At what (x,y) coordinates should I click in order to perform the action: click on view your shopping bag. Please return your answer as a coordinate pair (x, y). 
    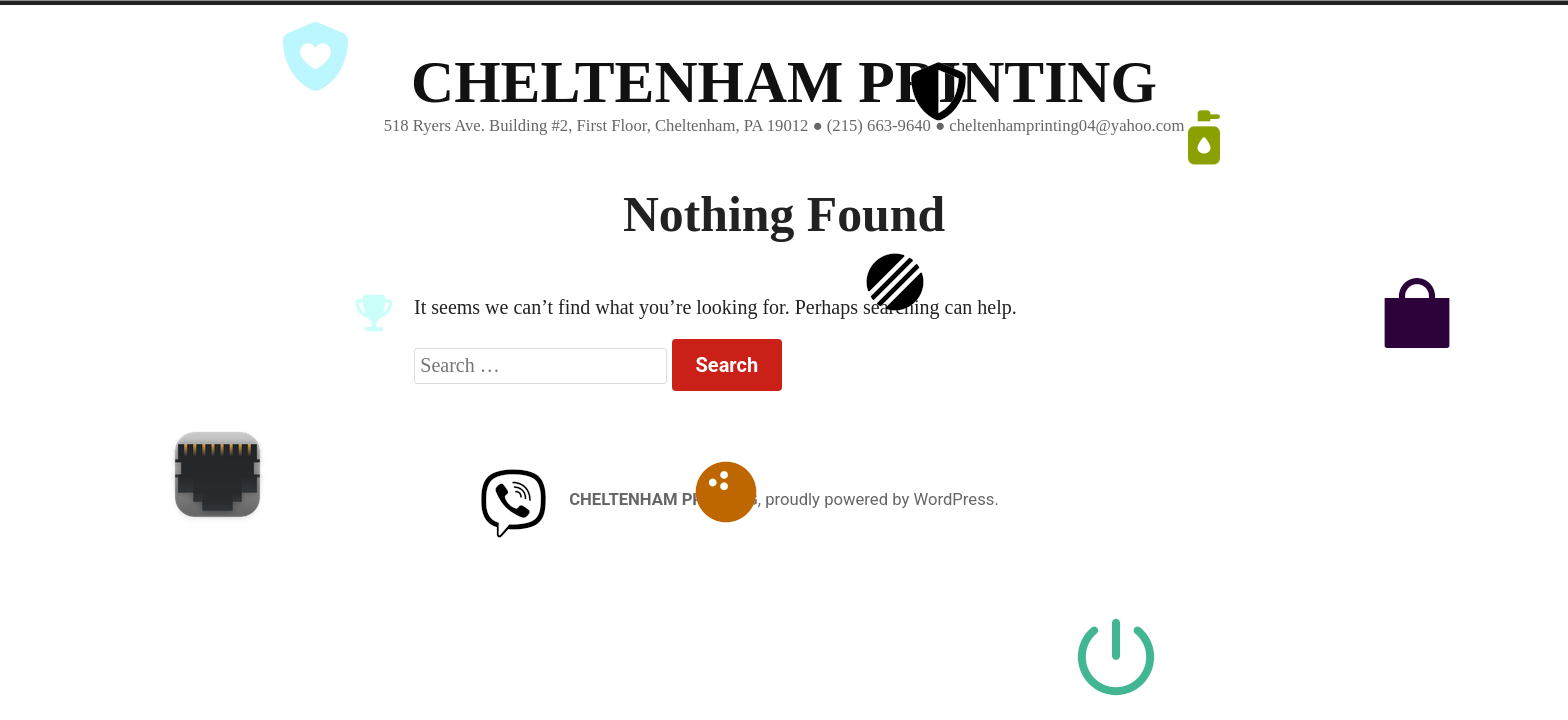
    Looking at the image, I should click on (1417, 313).